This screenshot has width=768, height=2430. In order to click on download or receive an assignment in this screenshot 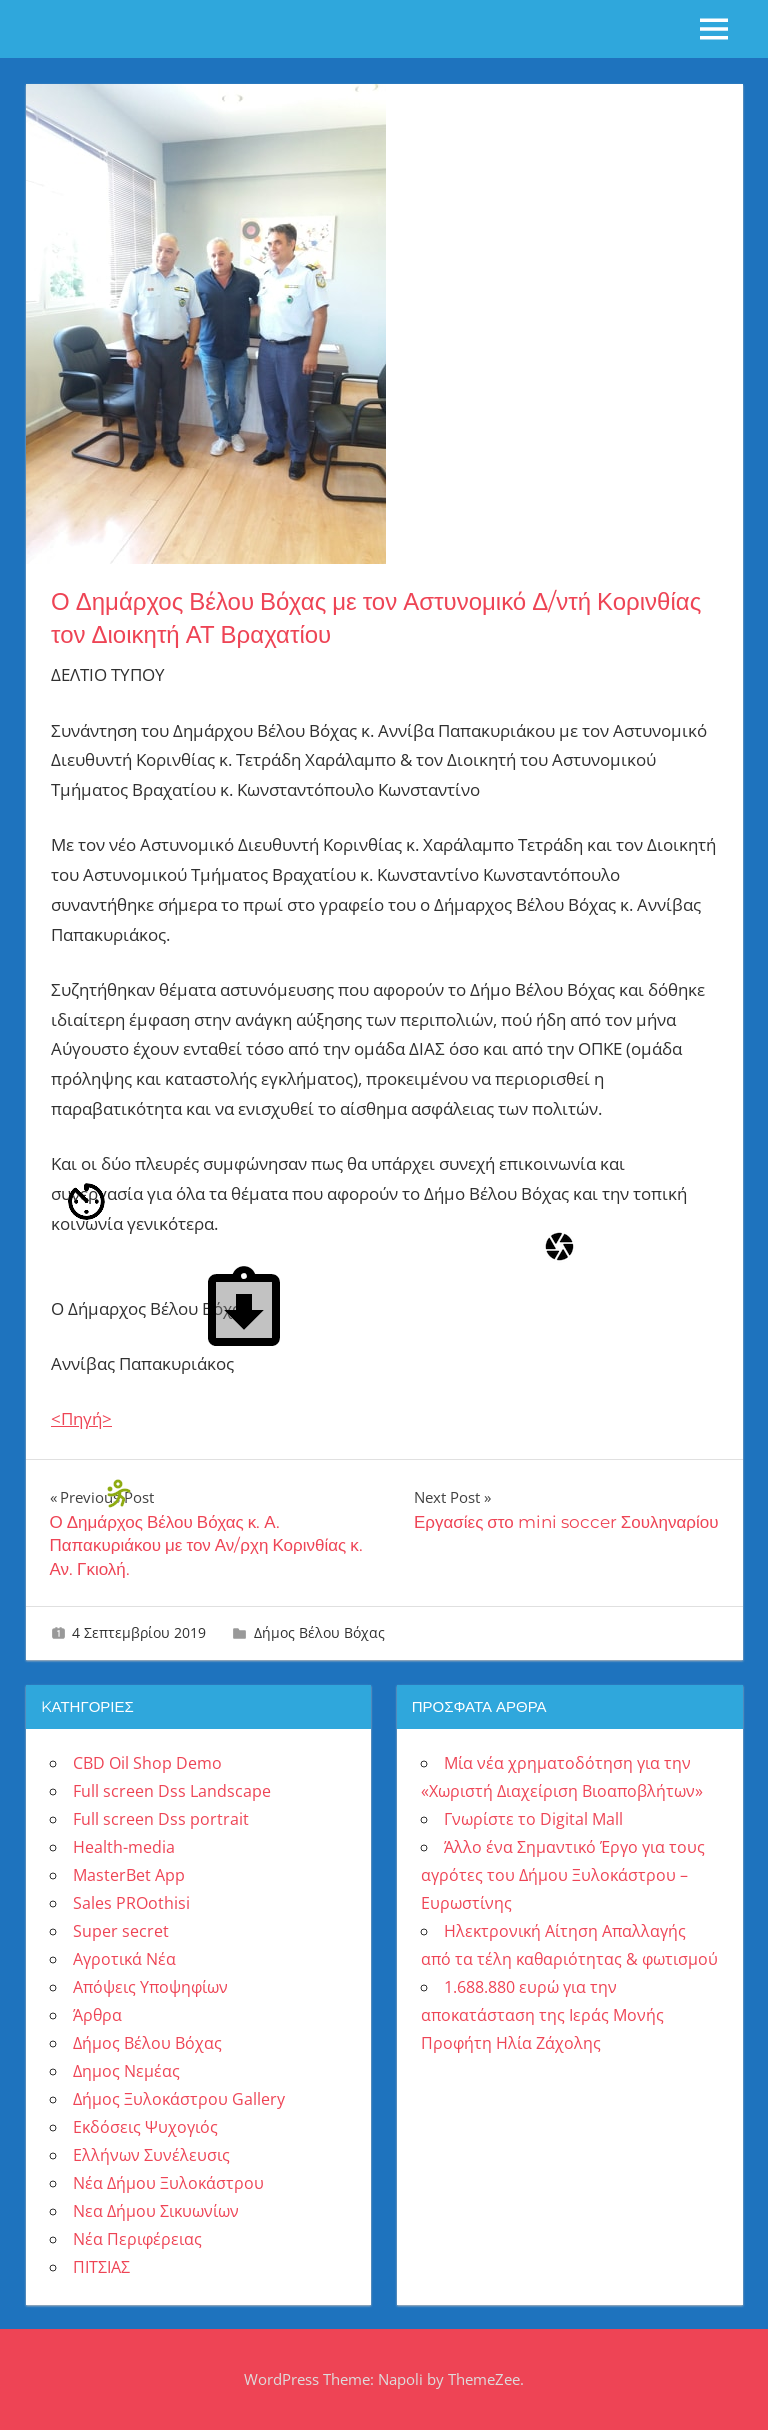, I will do `click(244, 1310)`.